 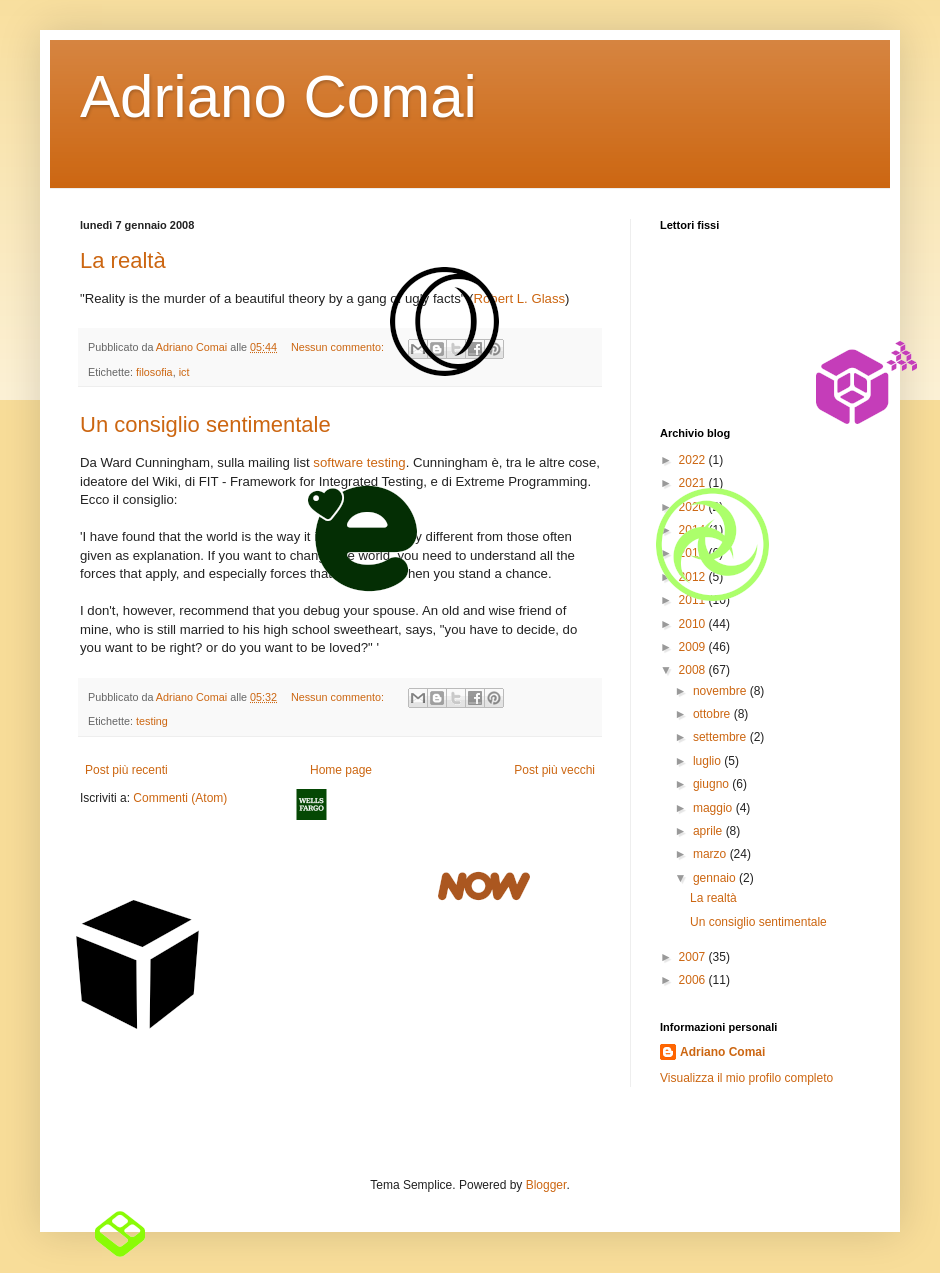 I want to click on open the bento app, so click(x=120, y=1234).